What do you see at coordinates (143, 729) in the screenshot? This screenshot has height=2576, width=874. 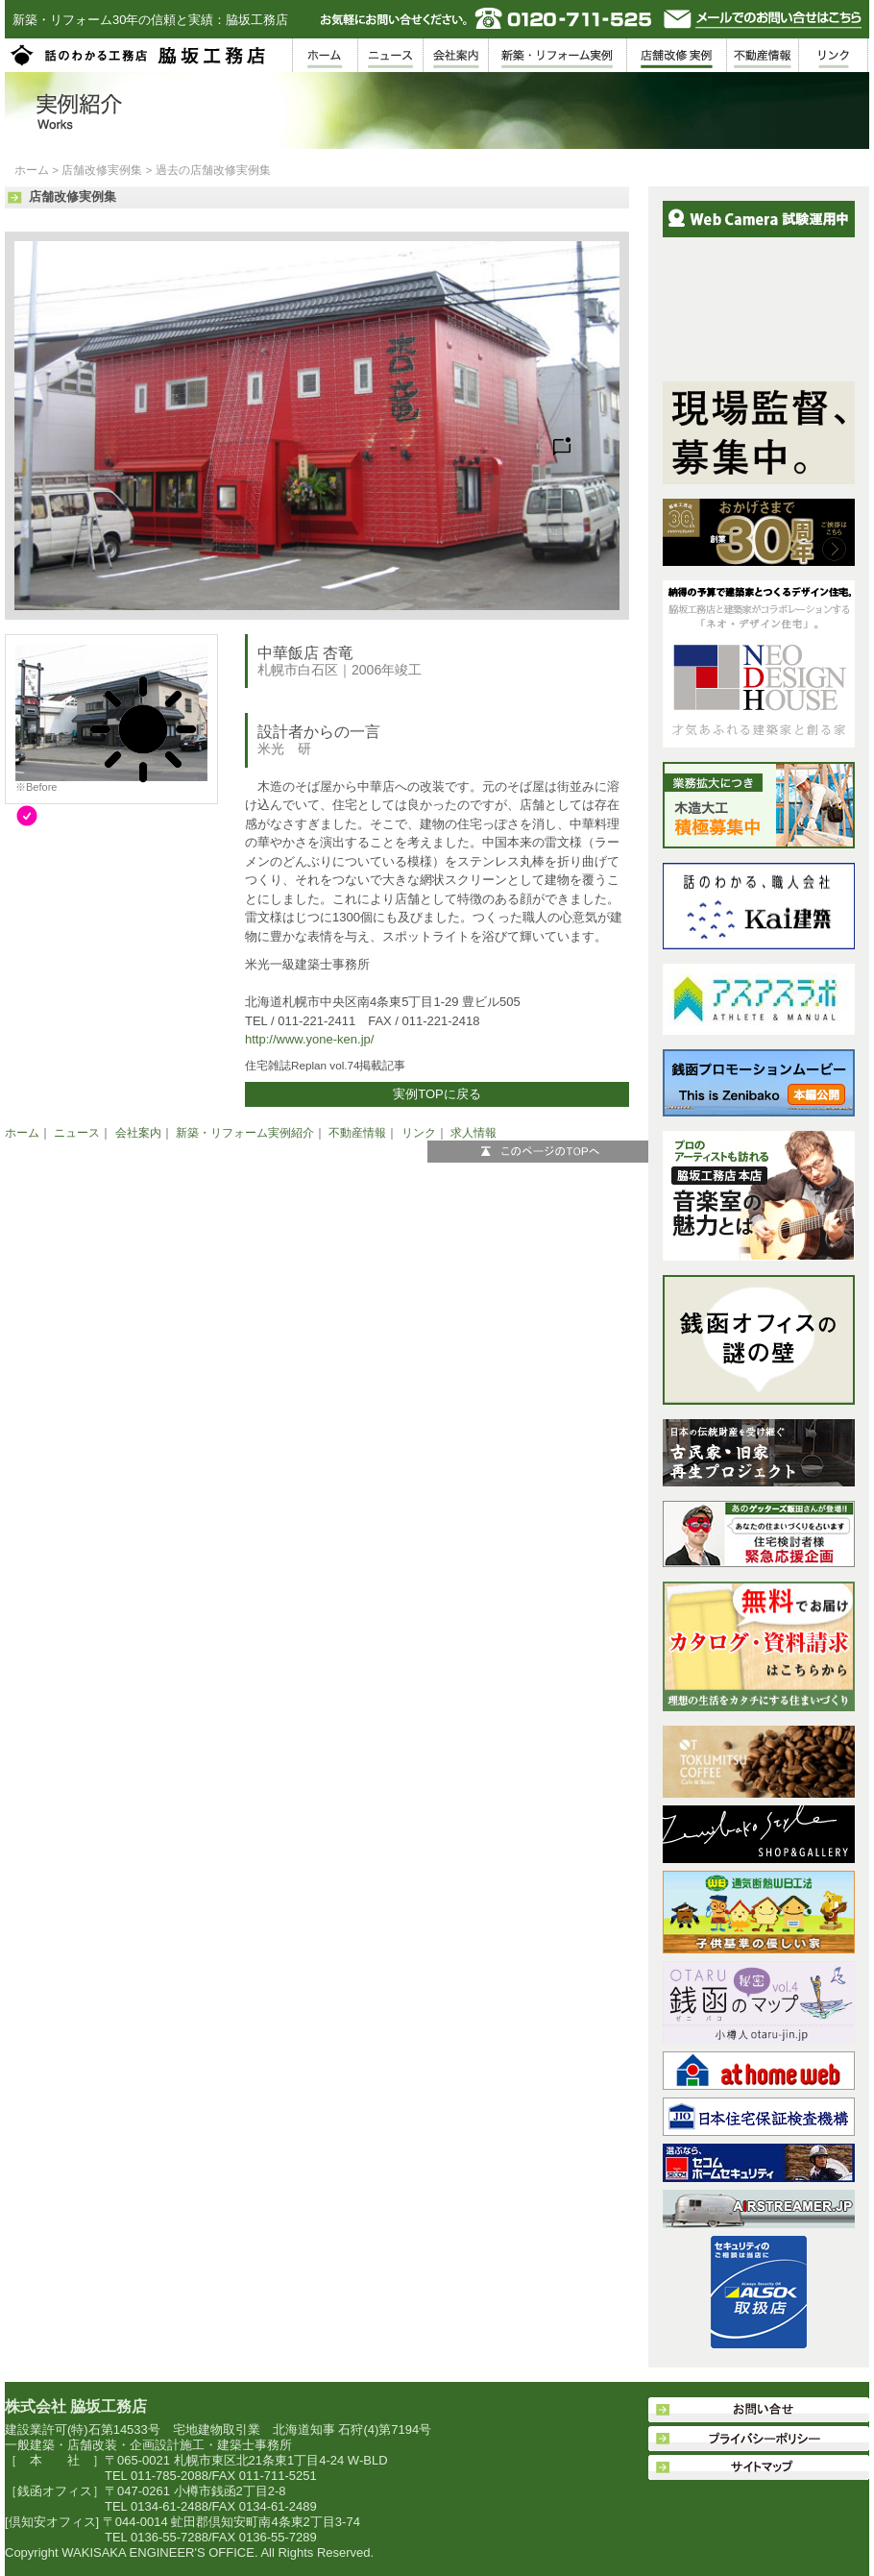 I see `switch to light mode` at bounding box center [143, 729].